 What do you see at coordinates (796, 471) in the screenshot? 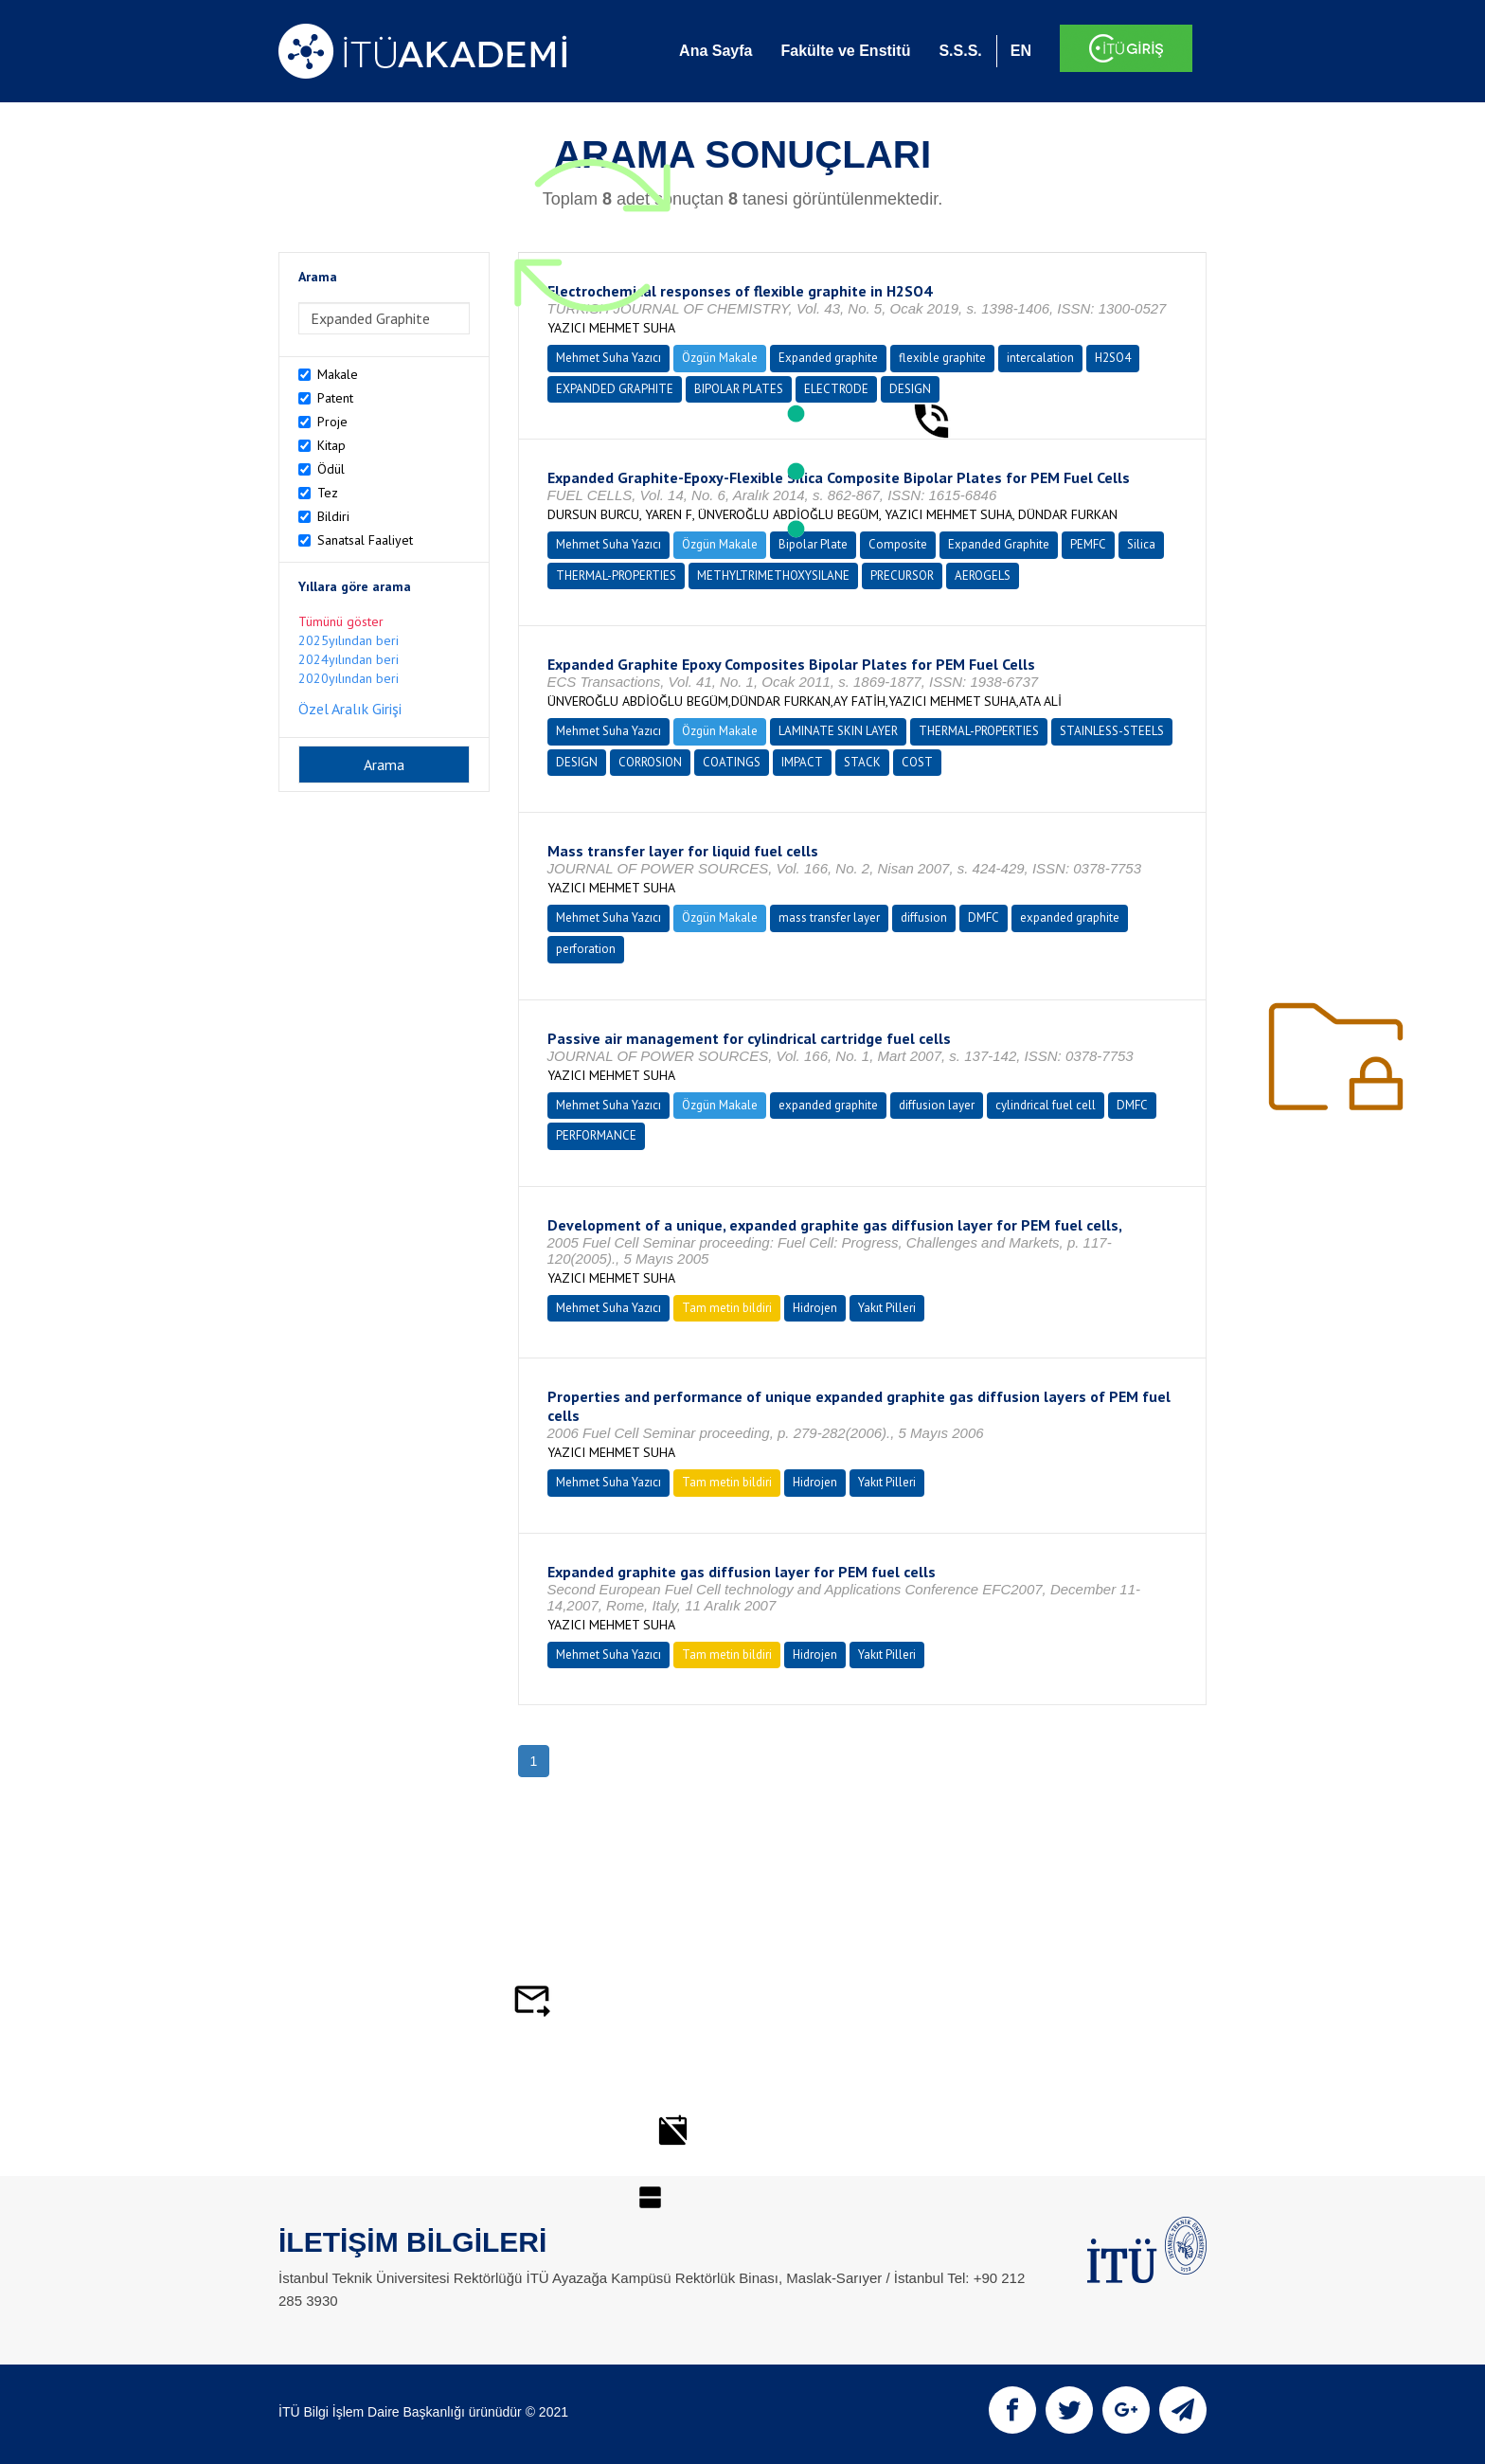
I see `open more options menu` at bounding box center [796, 471].